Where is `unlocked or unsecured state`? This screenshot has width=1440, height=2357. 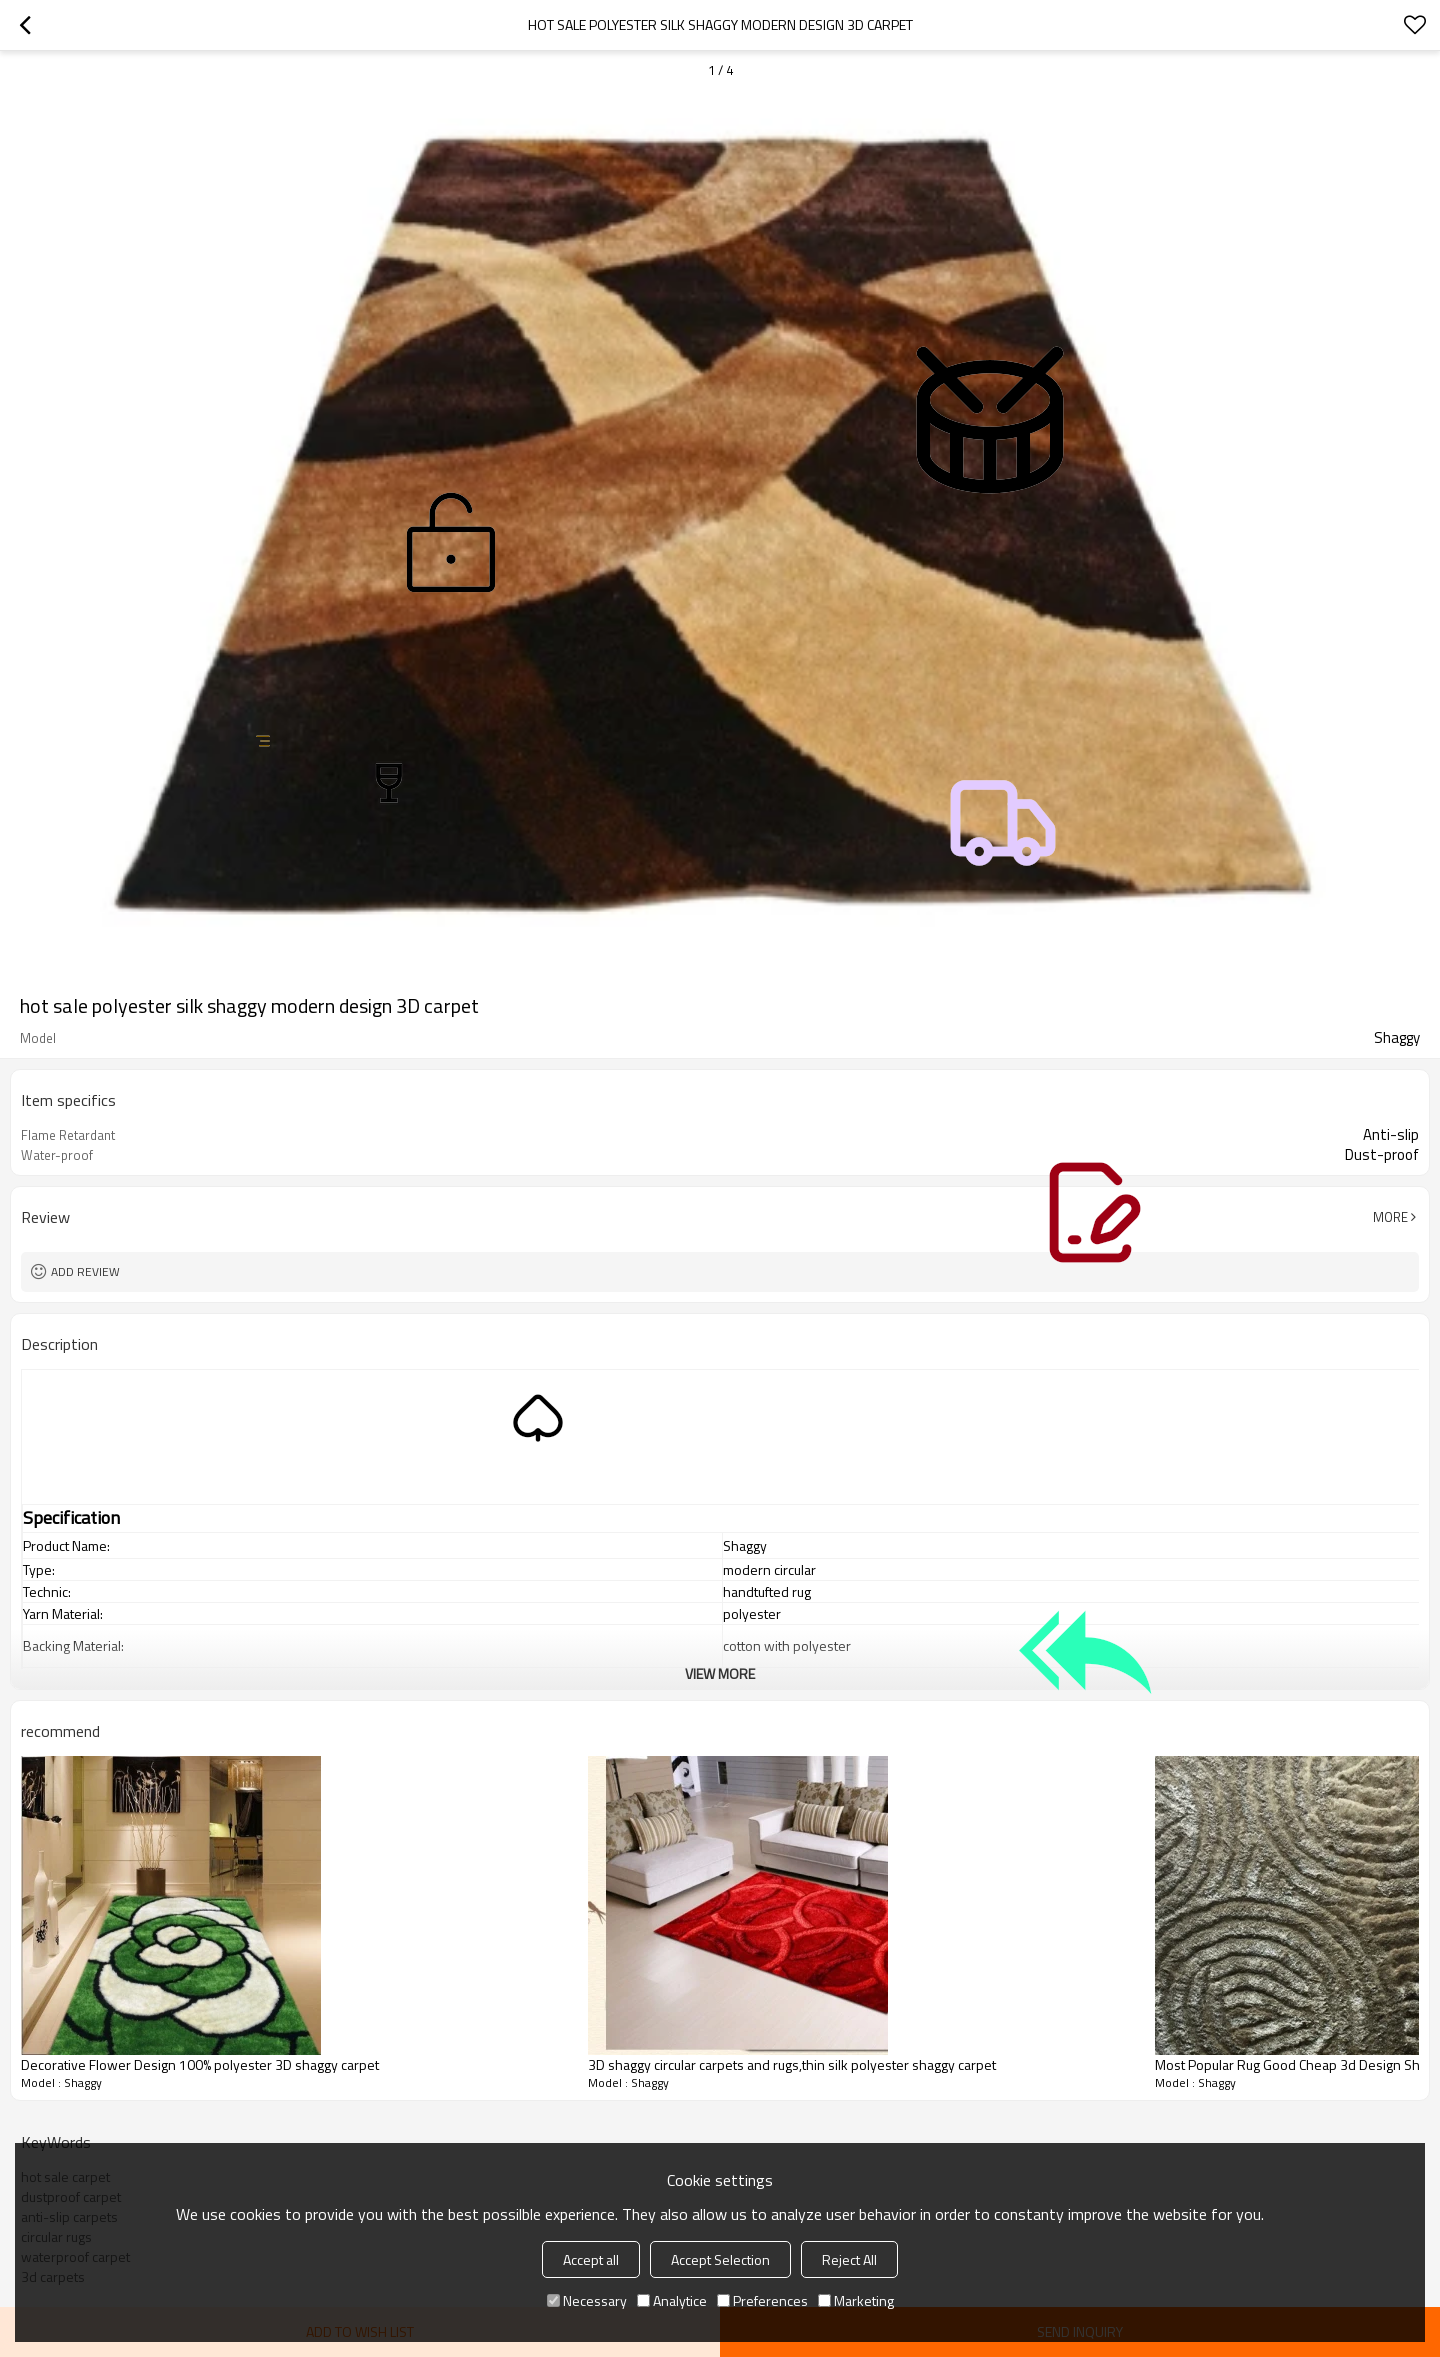 unlocked or unsecured state is located at coordinates (451, 548).